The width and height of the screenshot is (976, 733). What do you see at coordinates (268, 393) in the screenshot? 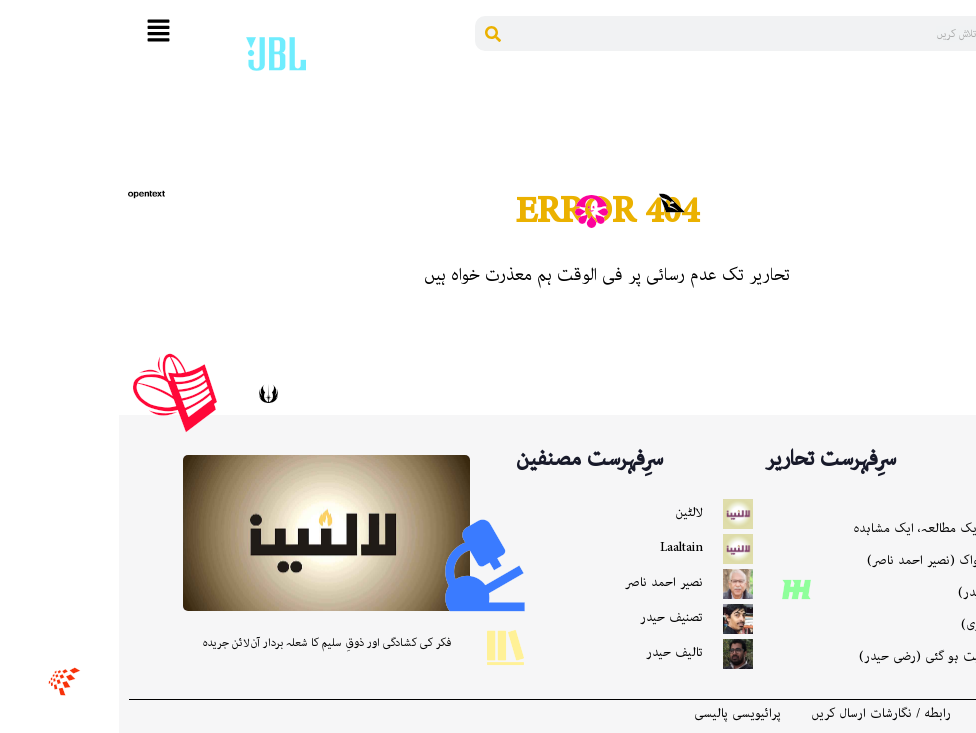
I see `jedi order logo from star wars` at bounding box center [268, 393].